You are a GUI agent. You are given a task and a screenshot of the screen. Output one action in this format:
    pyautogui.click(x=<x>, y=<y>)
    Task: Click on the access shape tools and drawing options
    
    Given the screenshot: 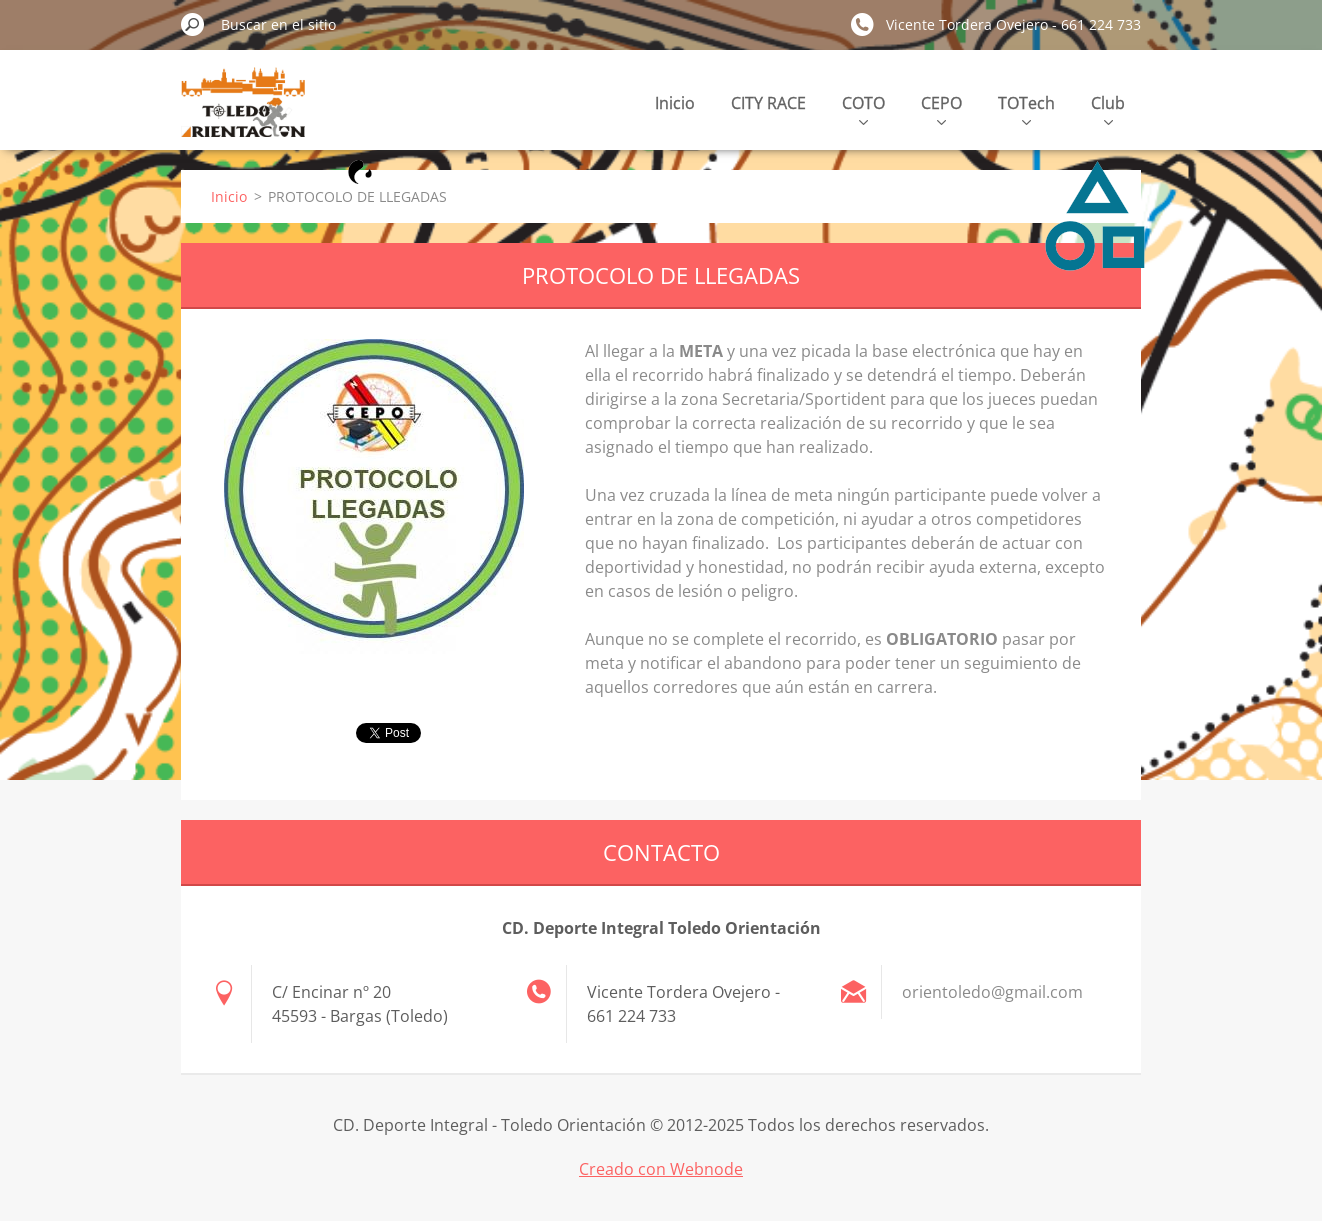 What is the action you would take?
    pyautogui.click(x=1097, y=218)
    